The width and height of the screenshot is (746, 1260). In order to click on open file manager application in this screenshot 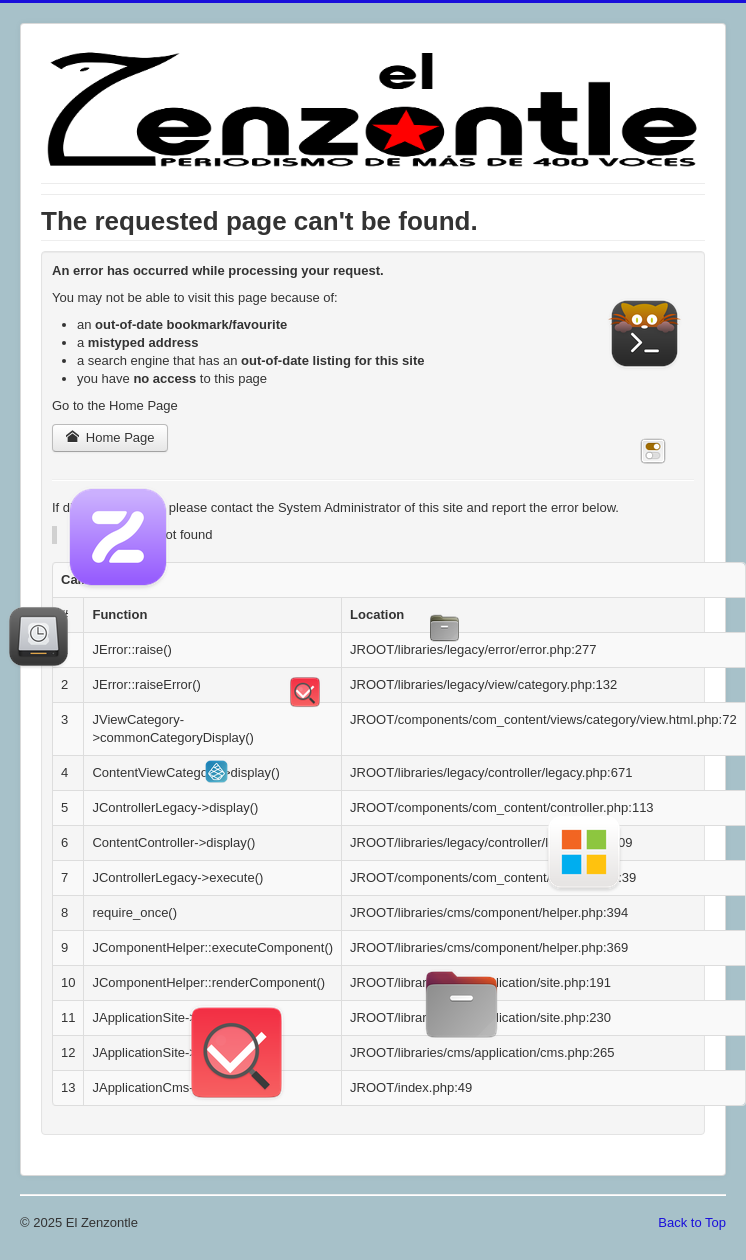, I will do `click(444, 627)`.